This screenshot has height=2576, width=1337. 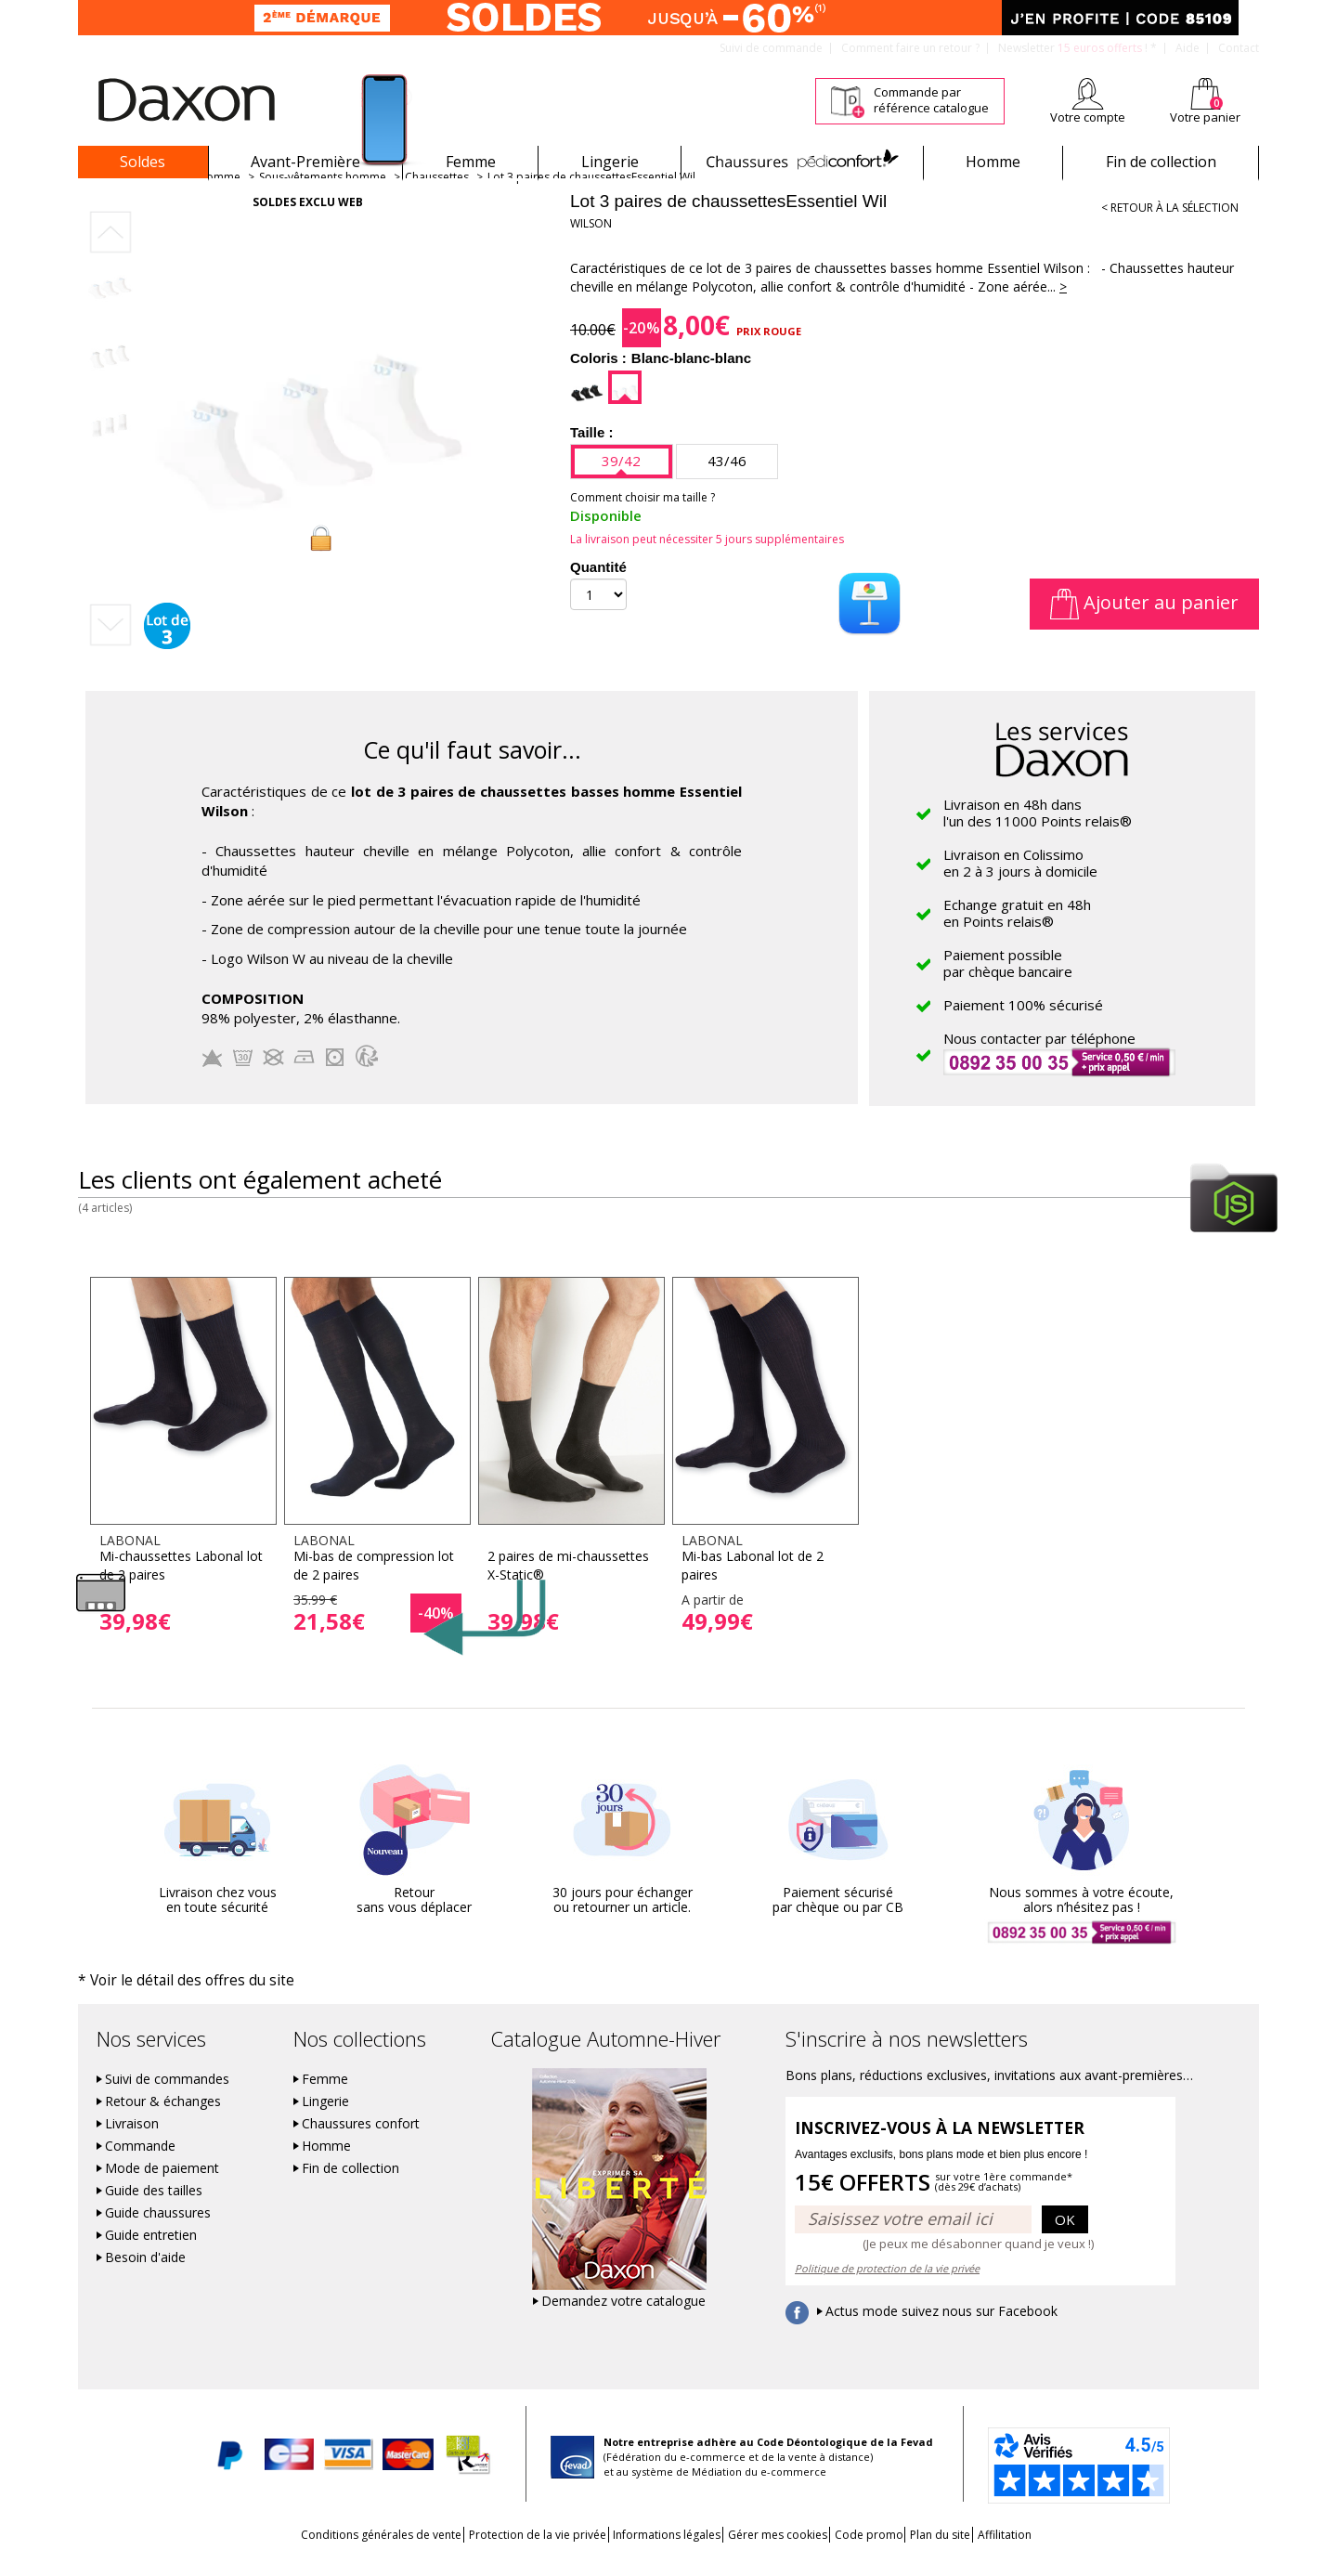 What do you see at coordinates (483, 1617) in the screenshot?
I see `reply to all recipients of an email` at bounding box center [483, 1617].